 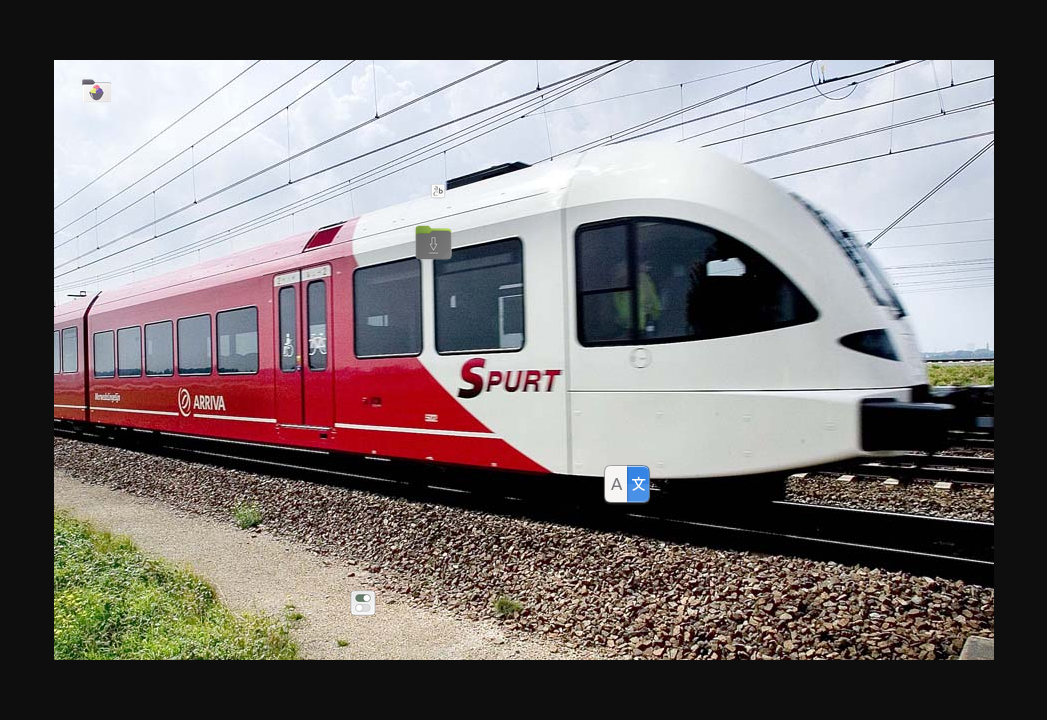 What do you see at coordinates (627, 484) in the screenshot?
I see `access language and translation settings` at bounding box center [627, 484].